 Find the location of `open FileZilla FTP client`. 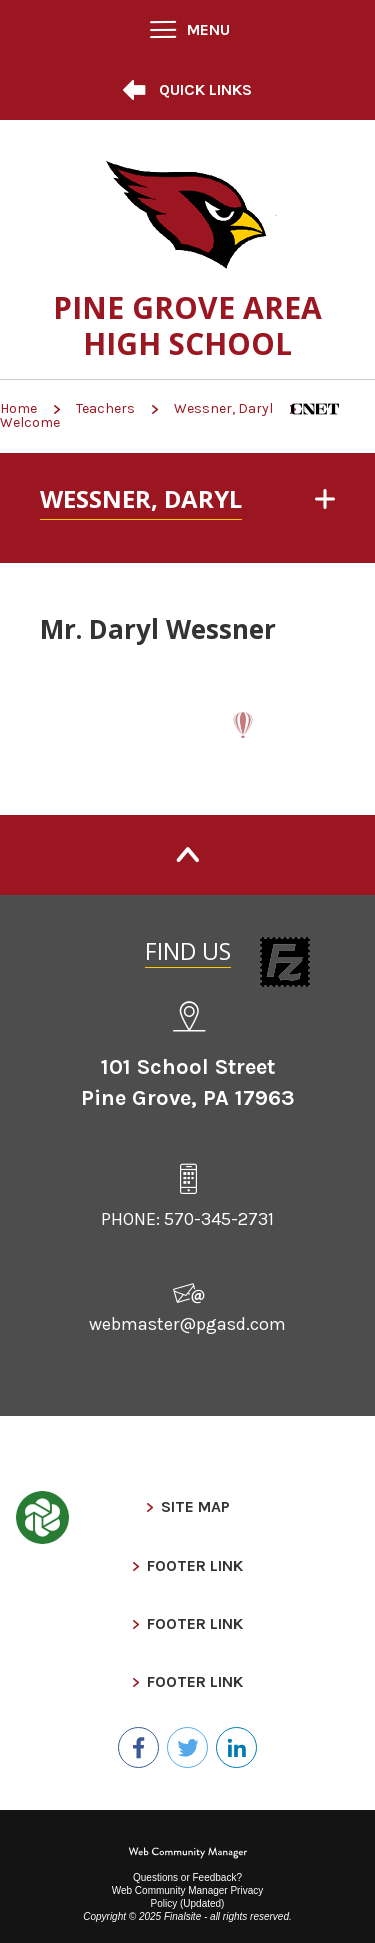

open FileZilla FTP client is located at coordinates (285, 962).